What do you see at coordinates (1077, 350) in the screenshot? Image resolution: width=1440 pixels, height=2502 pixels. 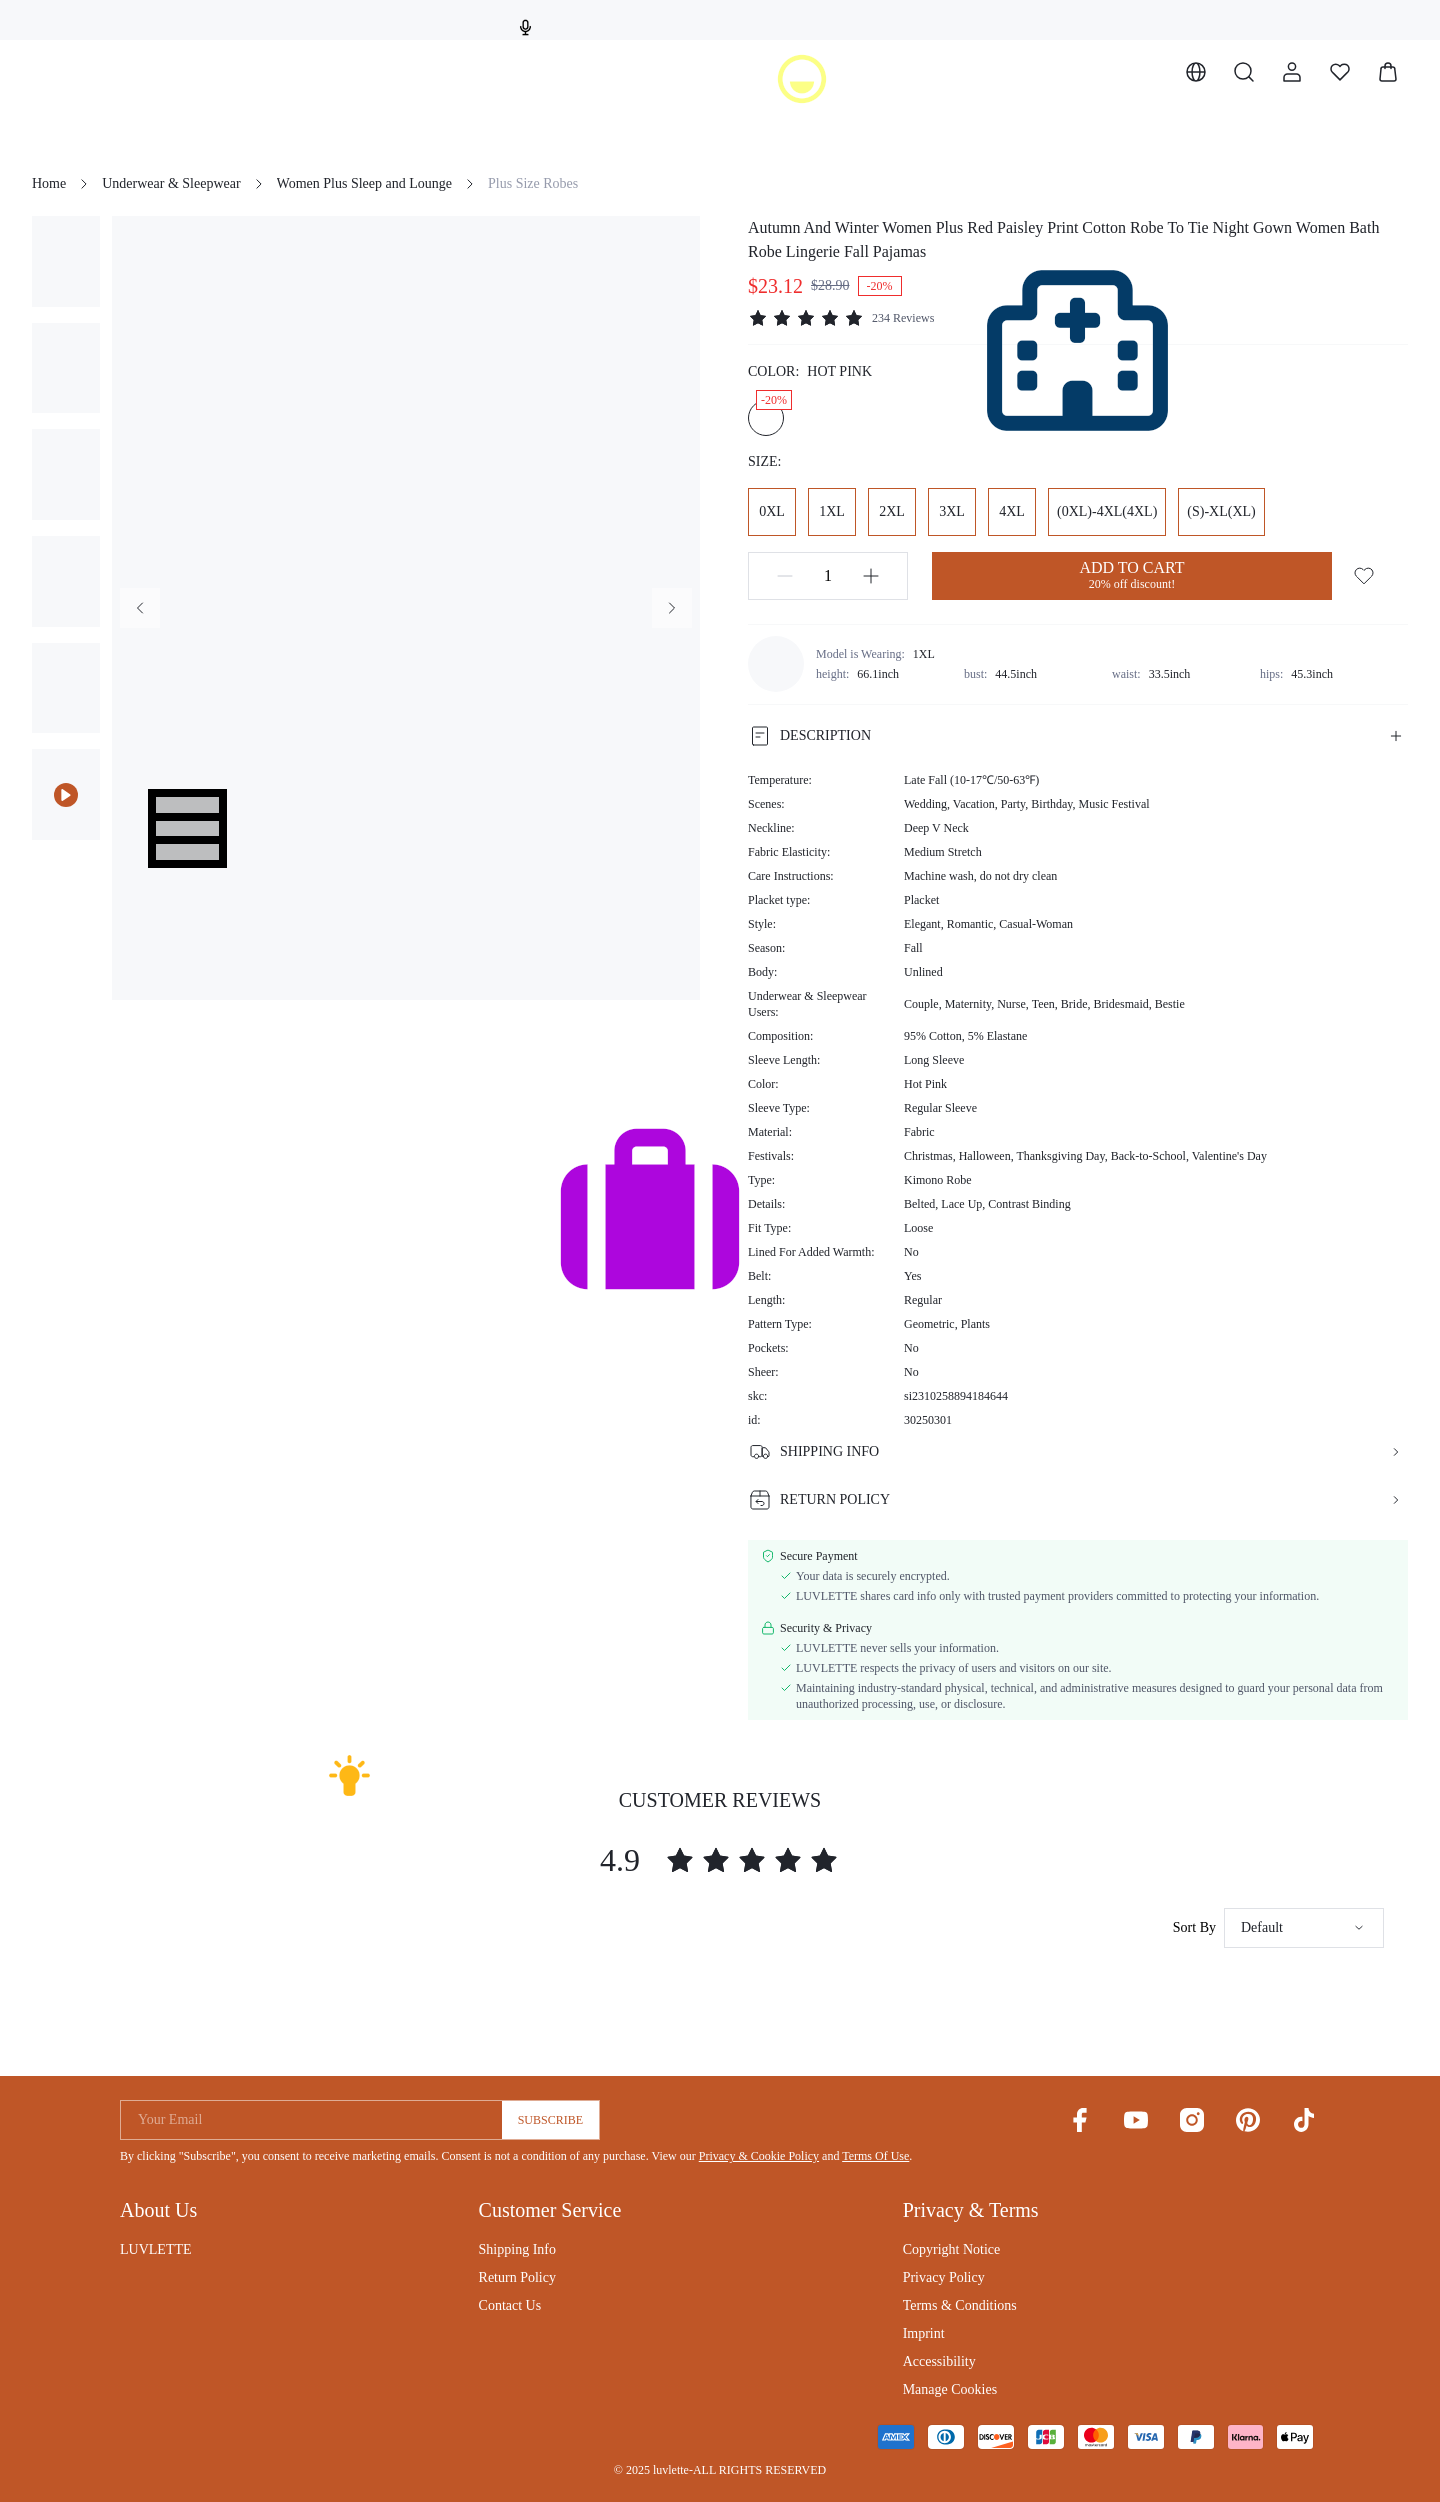 I see `find nearby hospitals or medical facilities` at bounding box center [1077, 350].